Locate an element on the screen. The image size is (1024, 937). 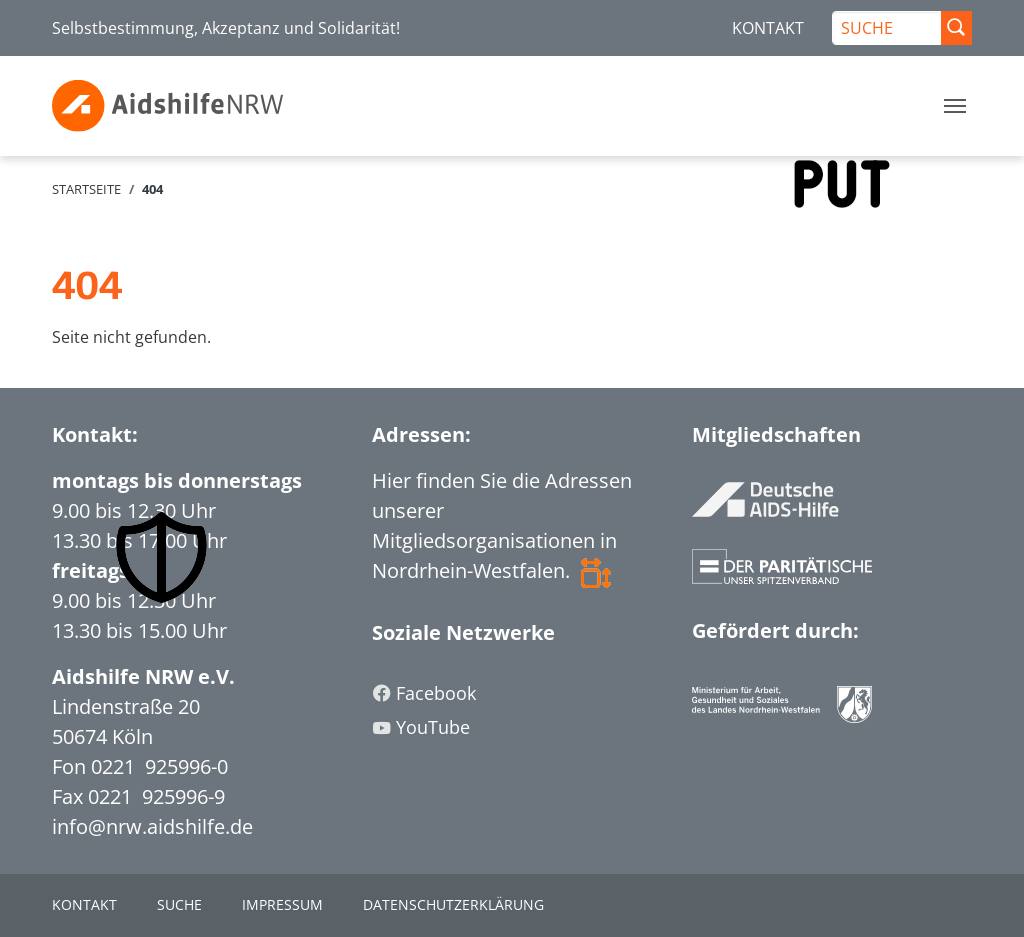
indicates an HTTP PUT request method is located at coordinates (842, 184).